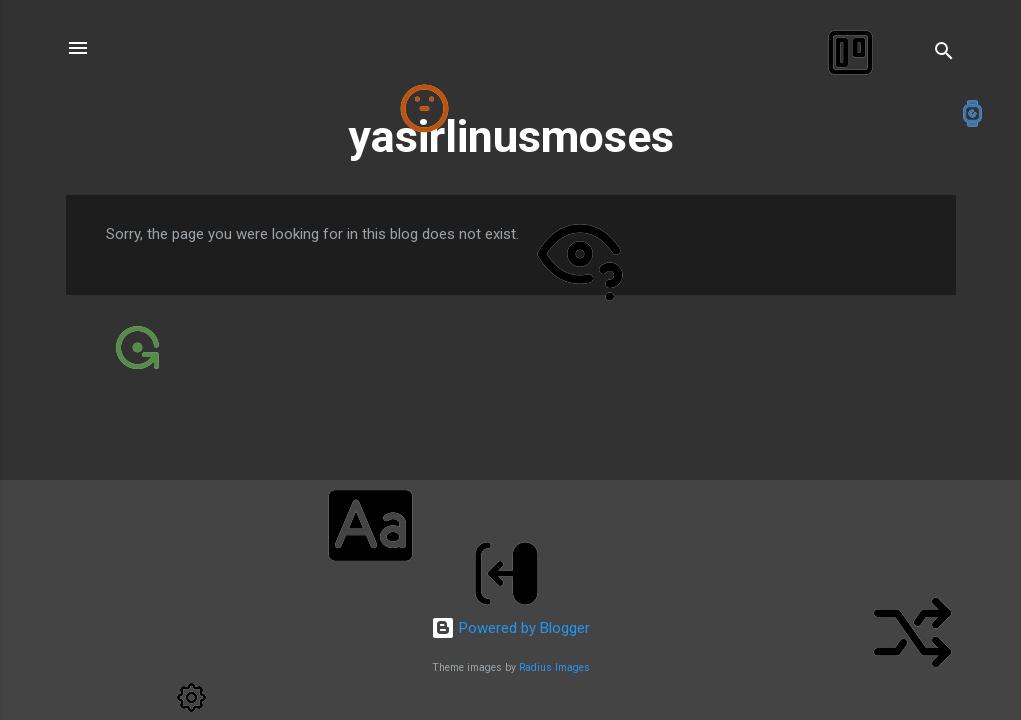  I want to click on access app or system settings, so click(191, 697).